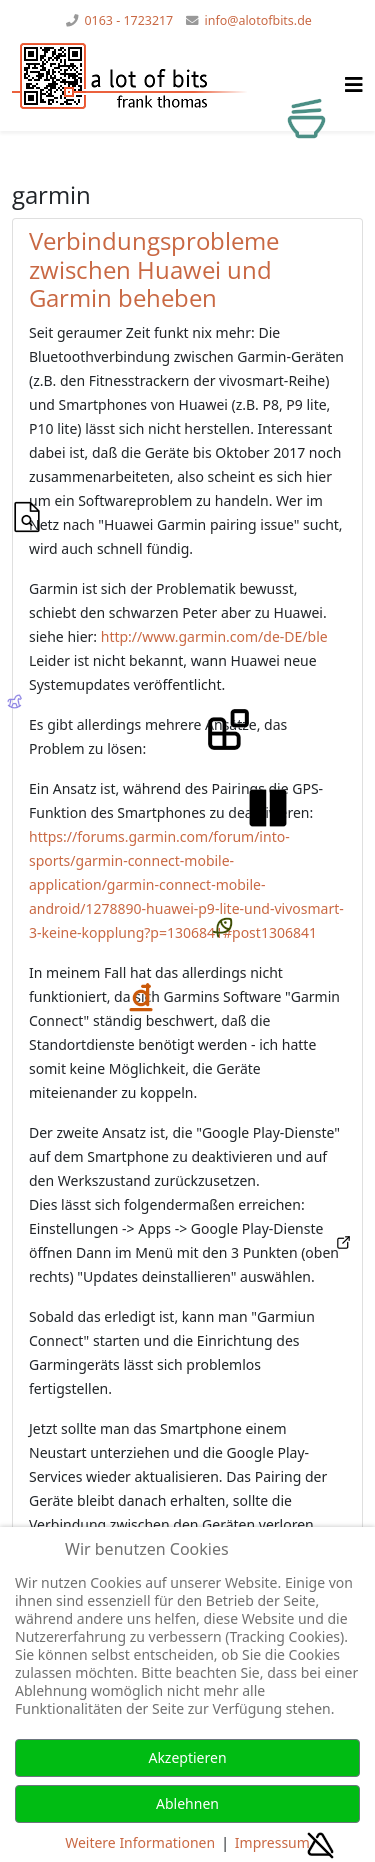  What do you see at coordinates (228, 729) in the screenshot?
I see `access modular components or building blocks` at bounding box center [228, 729].